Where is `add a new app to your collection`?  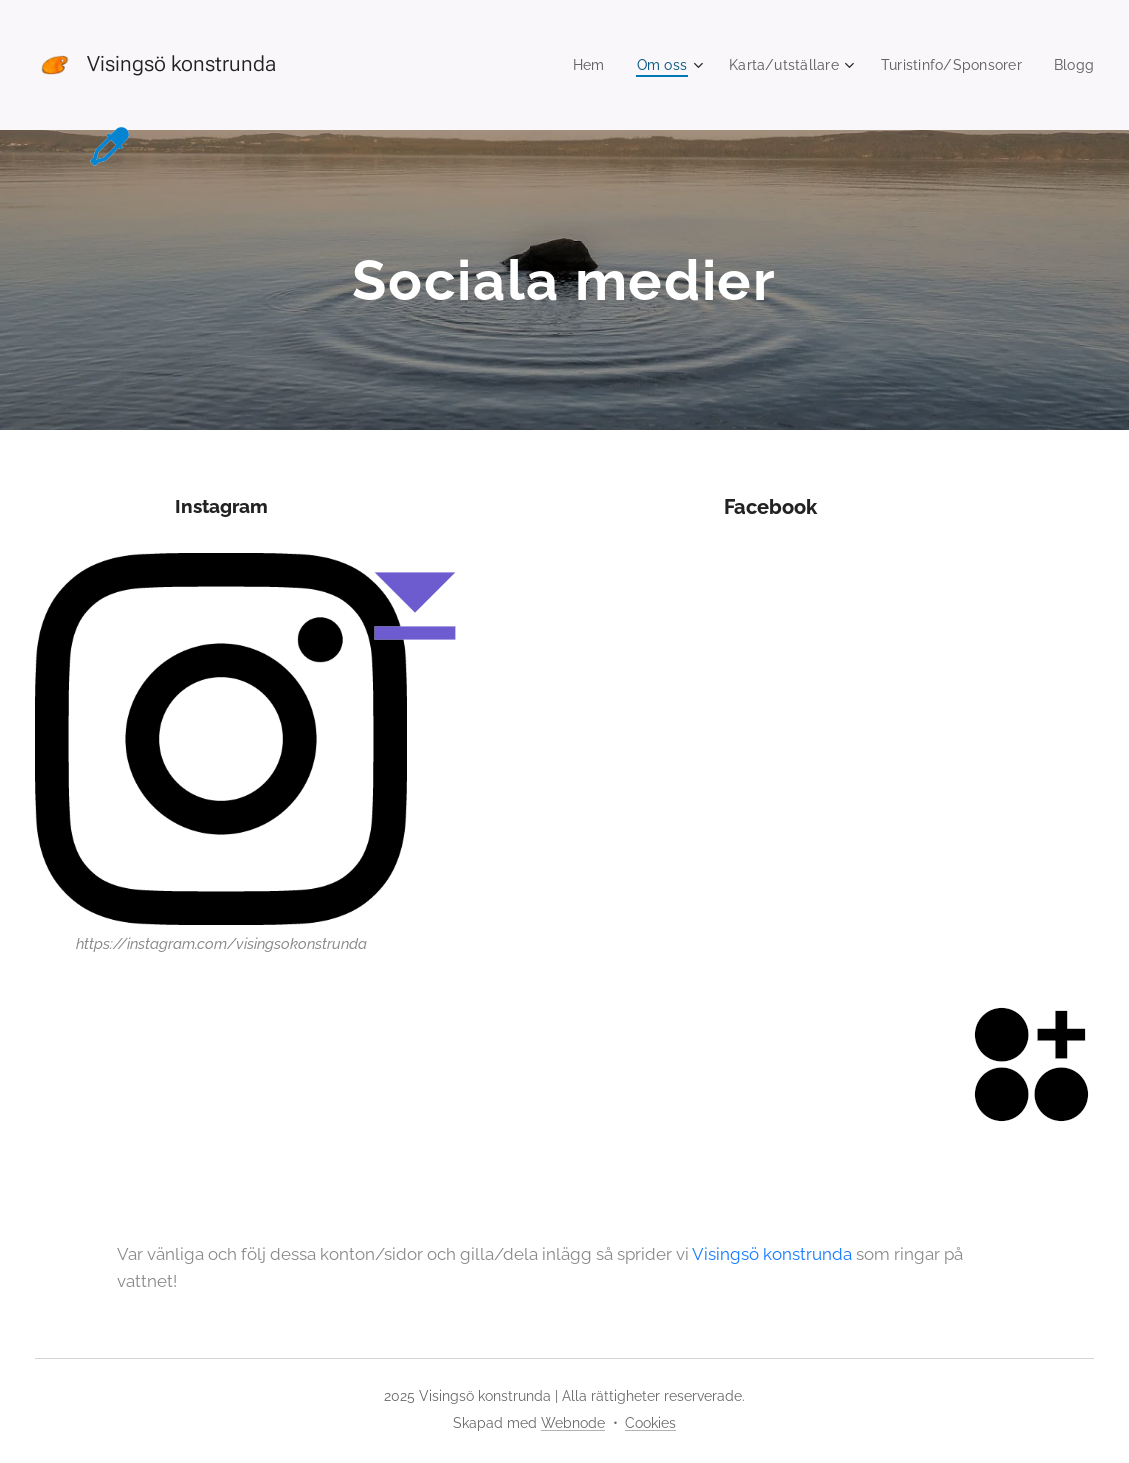 add a new app to your collection is located at coordinates (1031, 1064).